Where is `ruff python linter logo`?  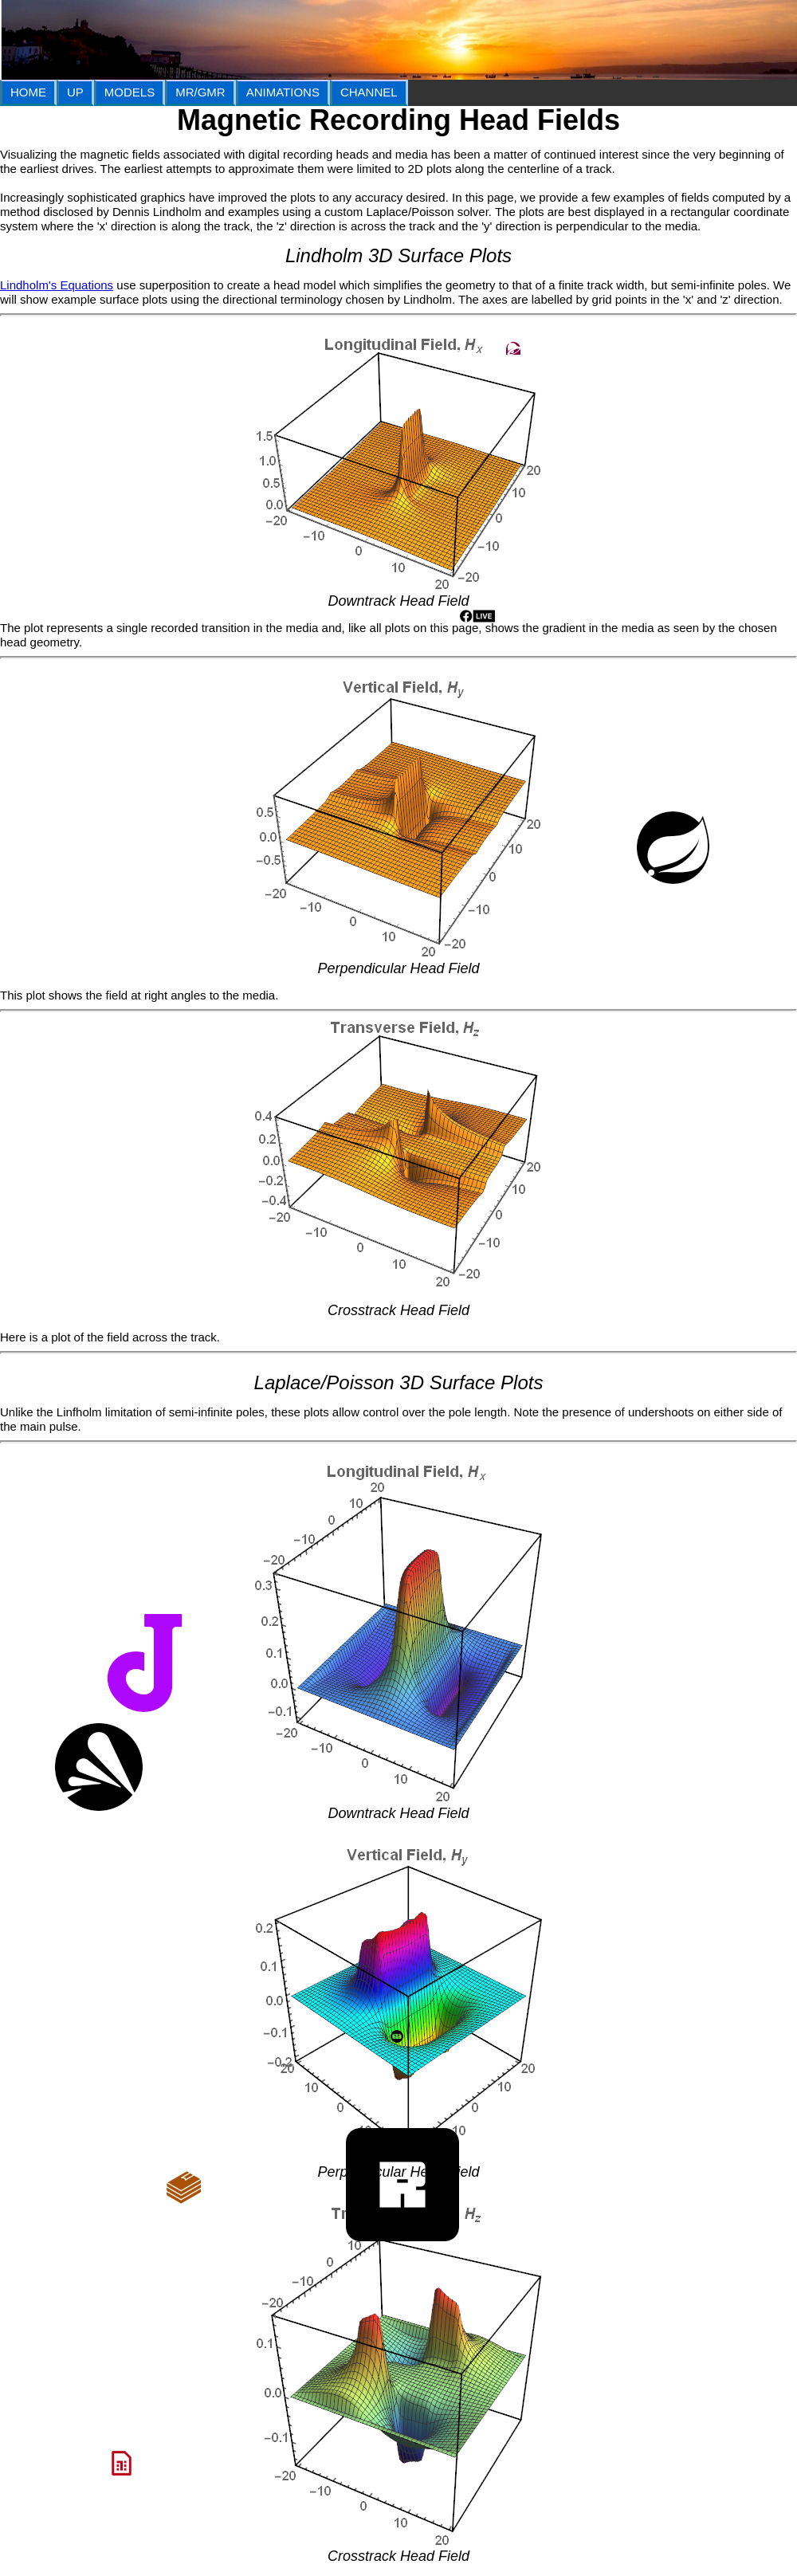 ruff python linter logo is located at coordinates (402, 2185).